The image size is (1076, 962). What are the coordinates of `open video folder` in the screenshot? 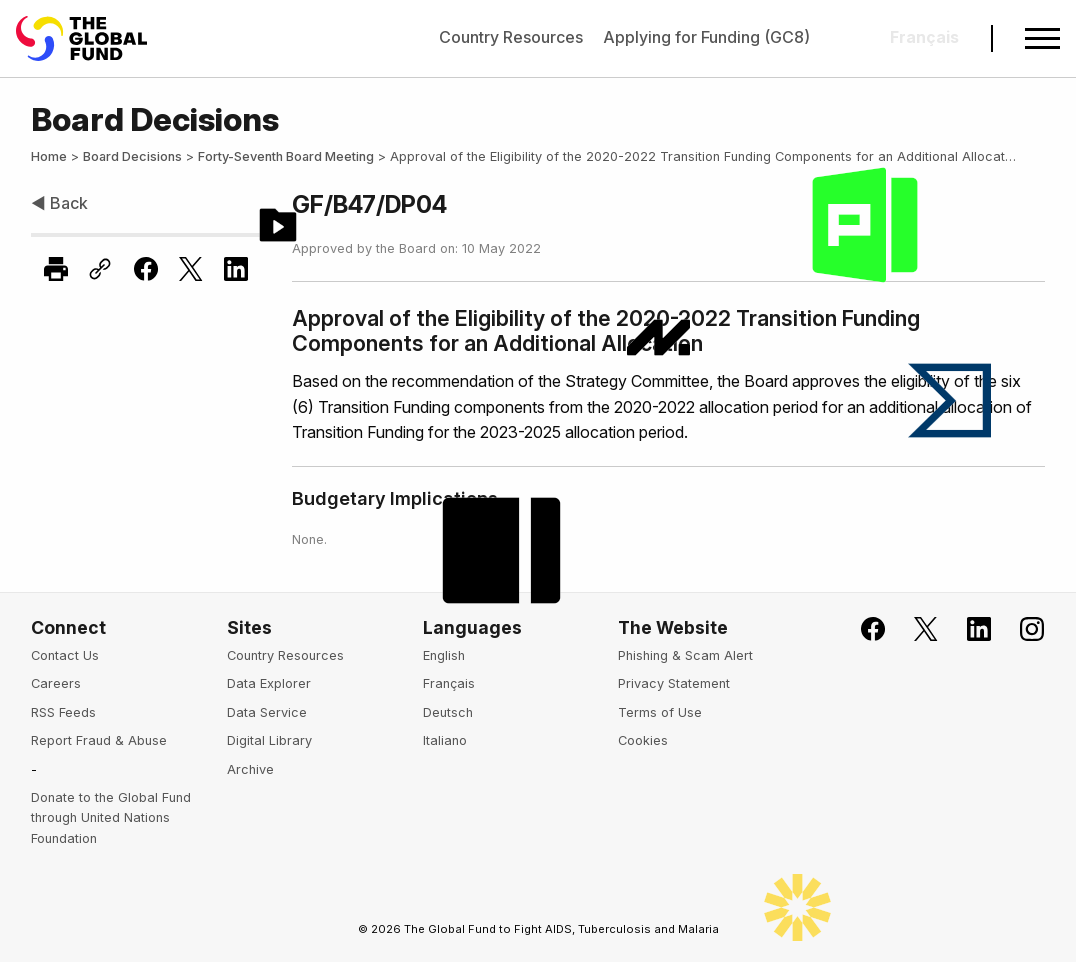 It's located at (278, 225).